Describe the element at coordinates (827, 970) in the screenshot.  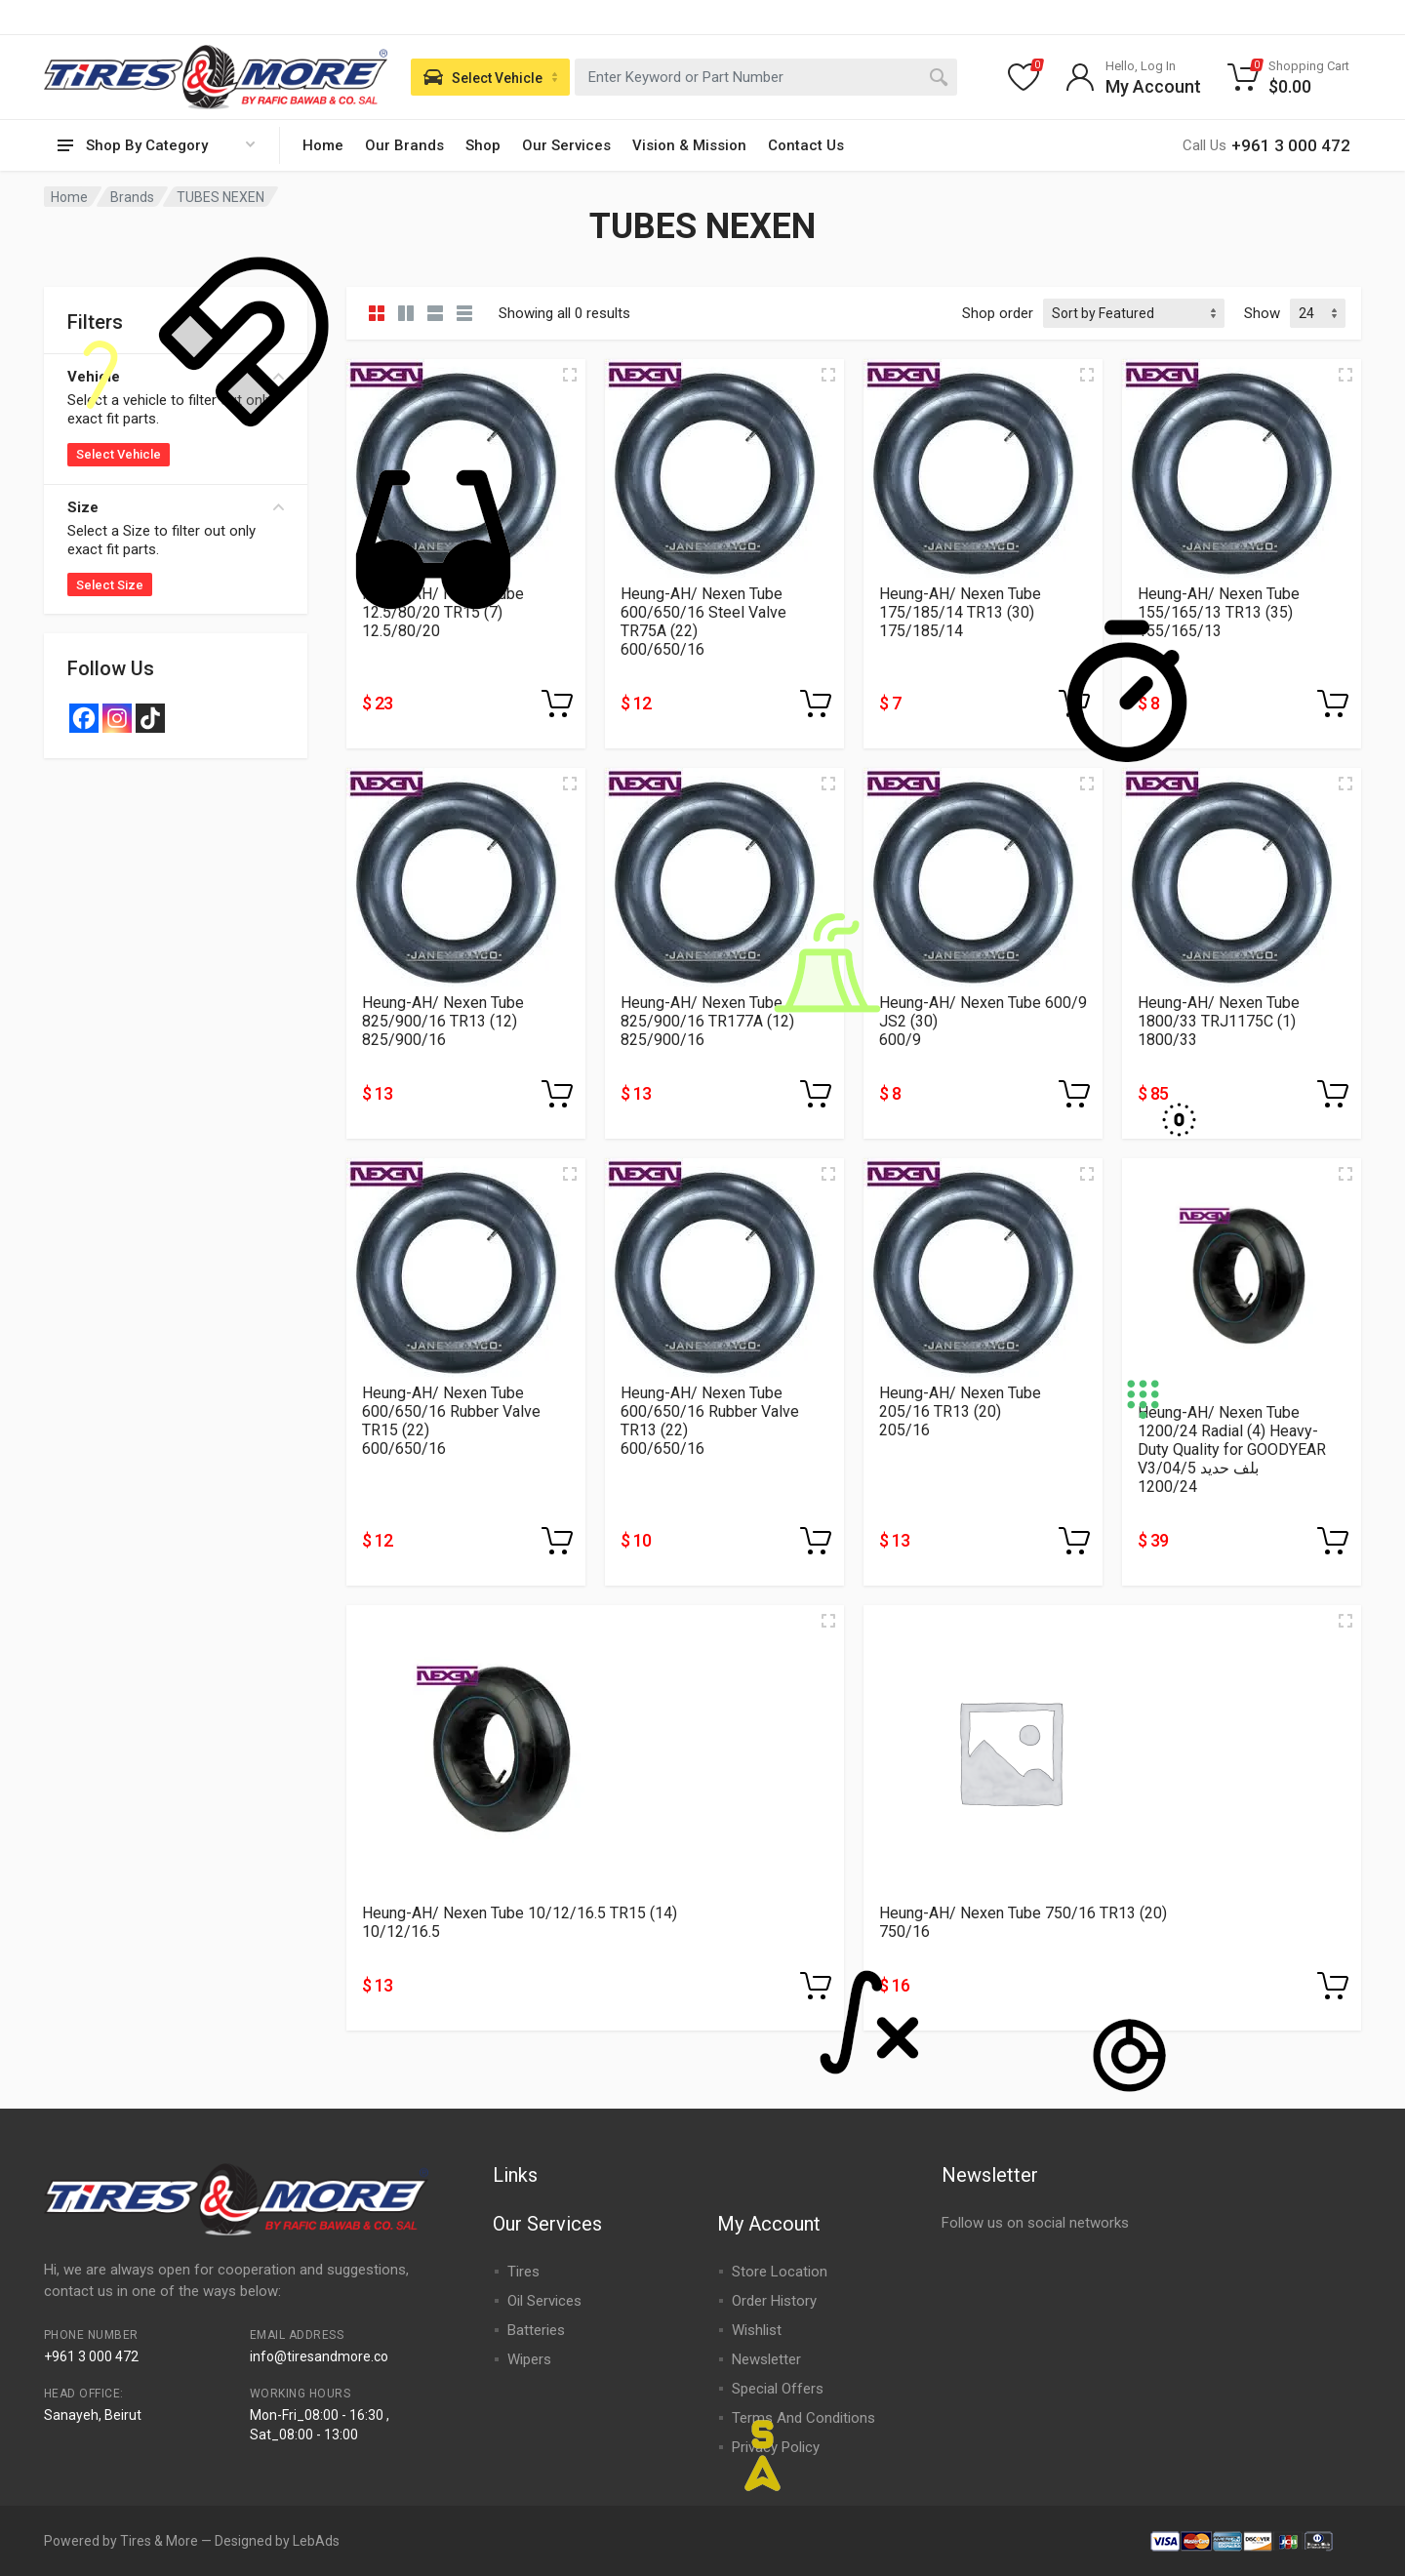
I see `indicates nuclear power or energy facility` at that location.